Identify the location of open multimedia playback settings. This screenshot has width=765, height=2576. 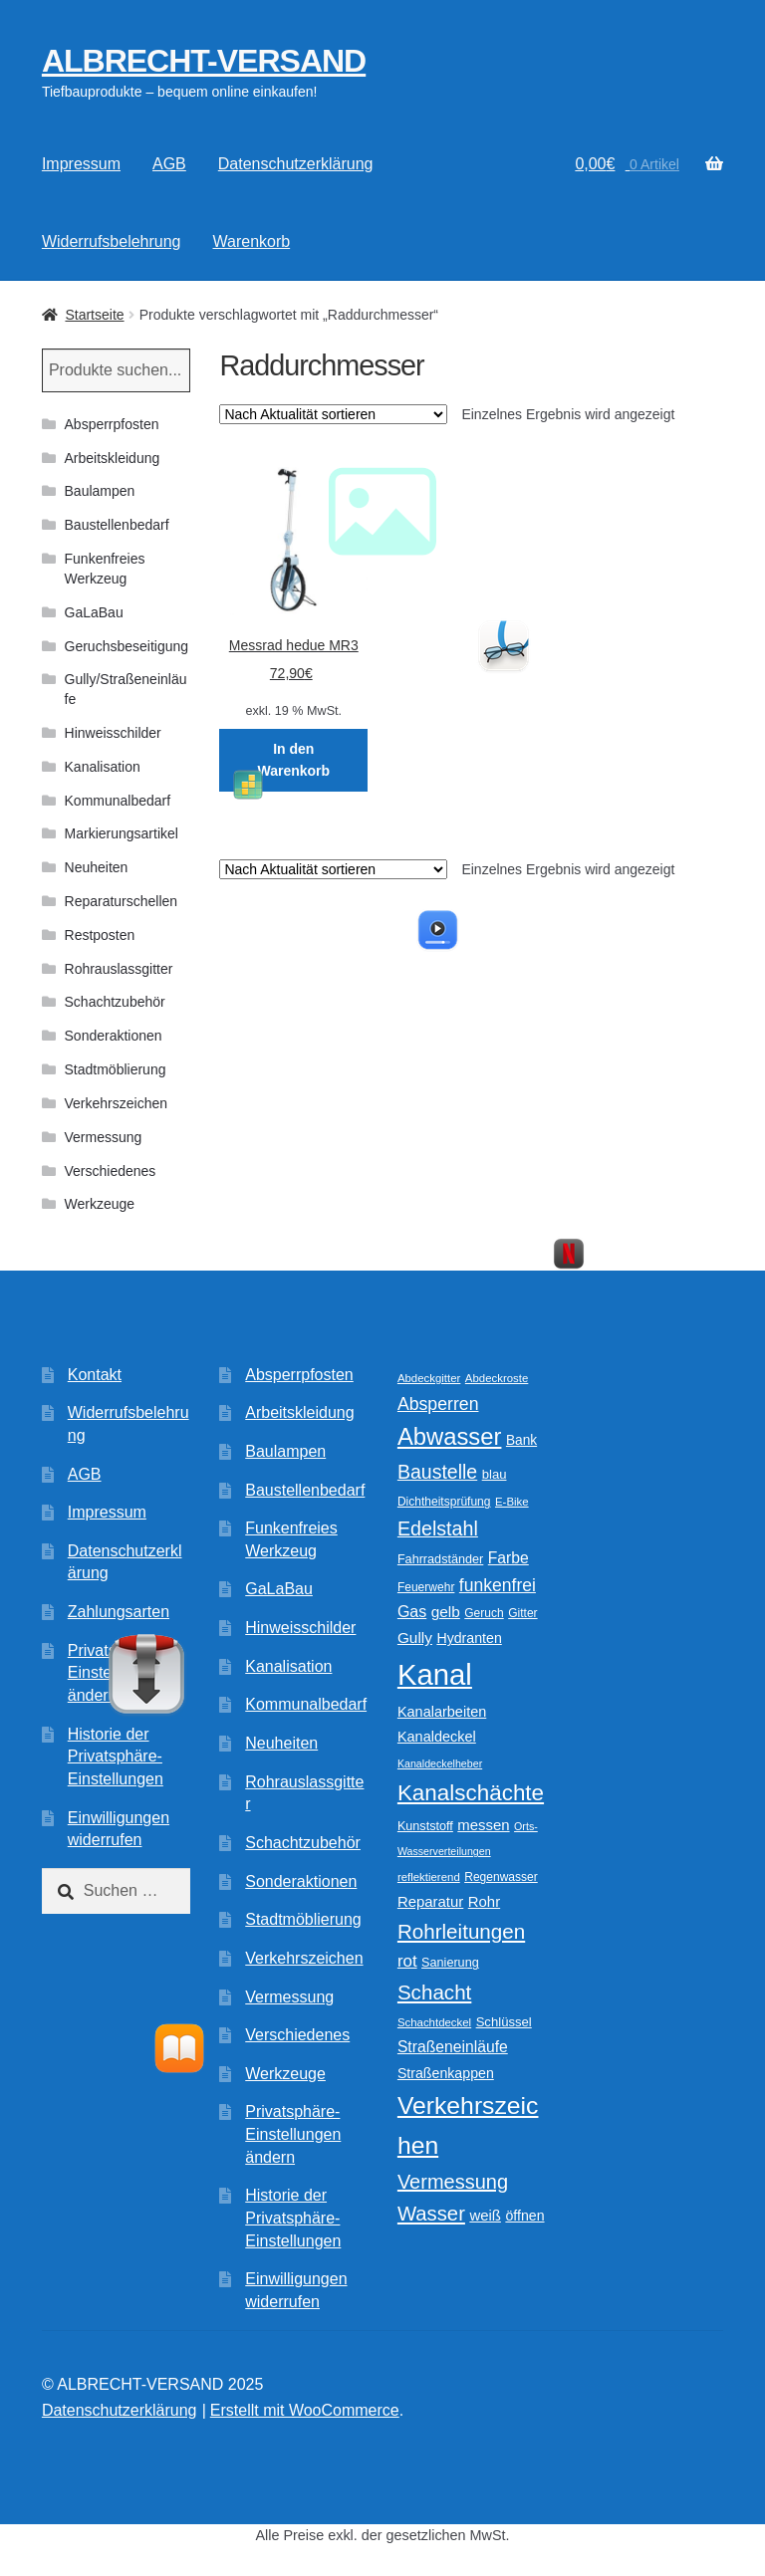
(437, 930).